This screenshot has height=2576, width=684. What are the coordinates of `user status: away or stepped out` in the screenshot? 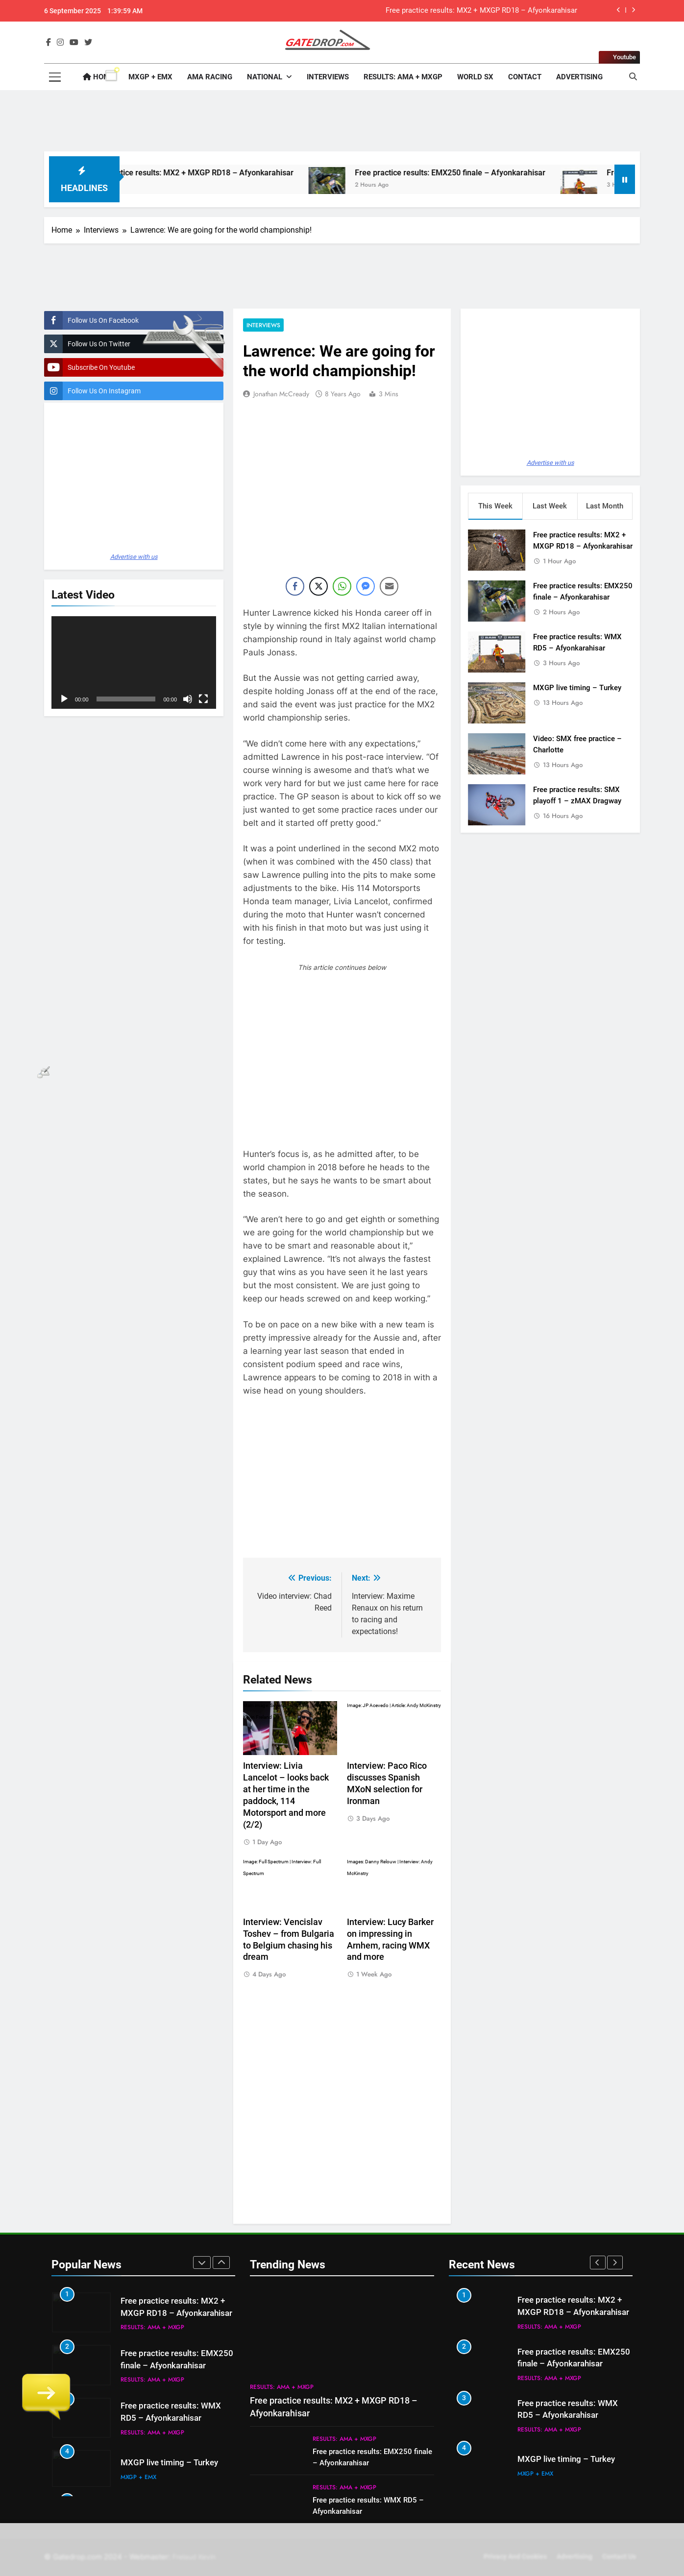 It's located at (47, 2396).